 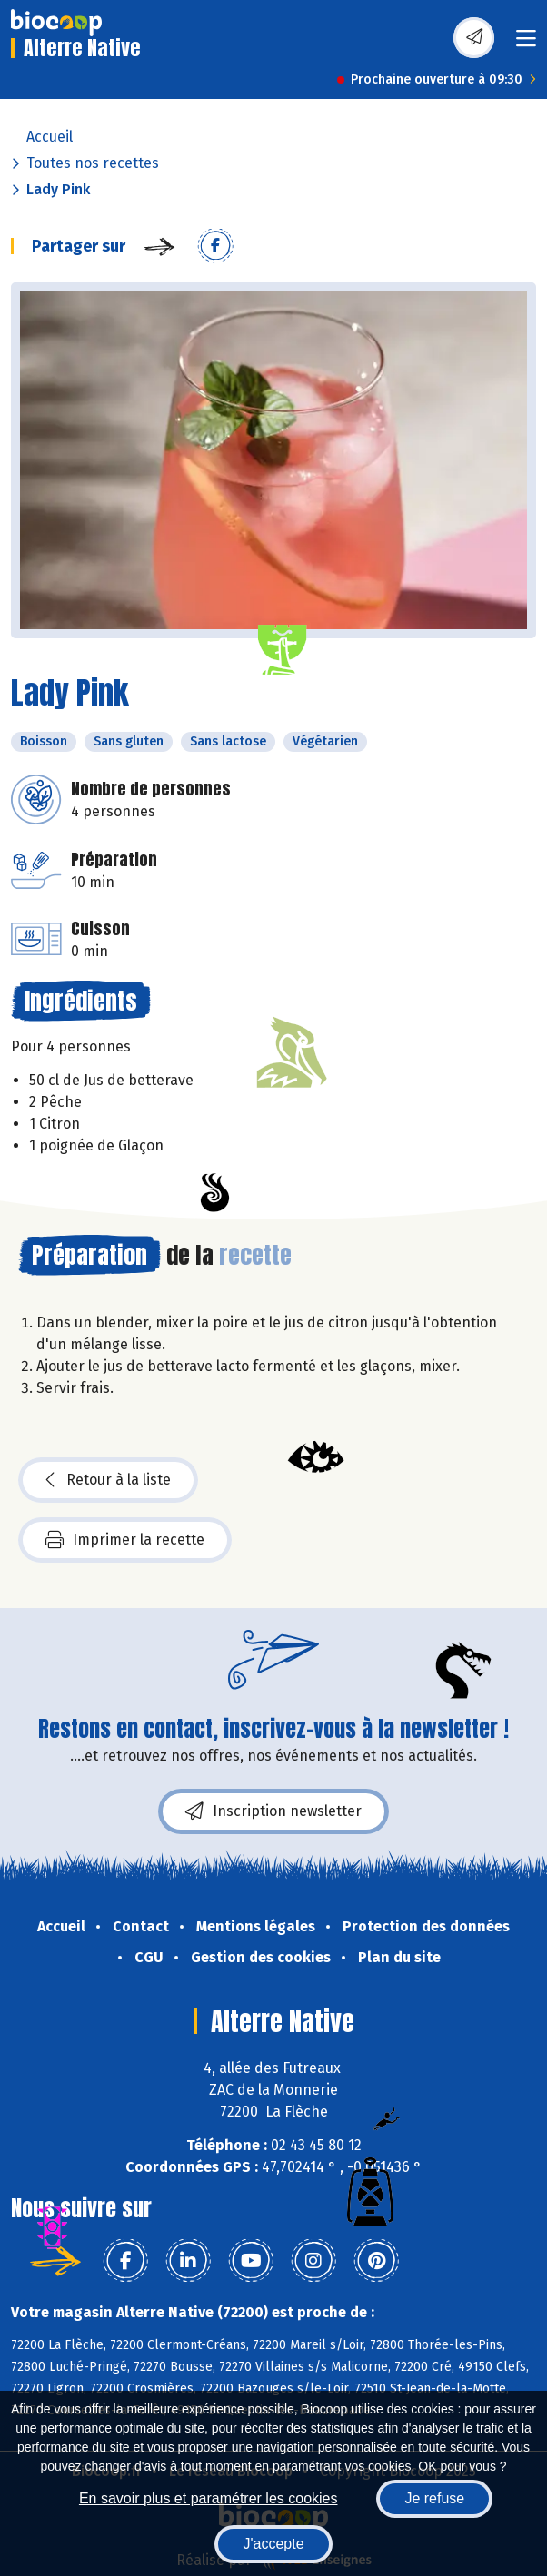 I want to click on indicates caution or pending status, so click(x=52, y=2227).